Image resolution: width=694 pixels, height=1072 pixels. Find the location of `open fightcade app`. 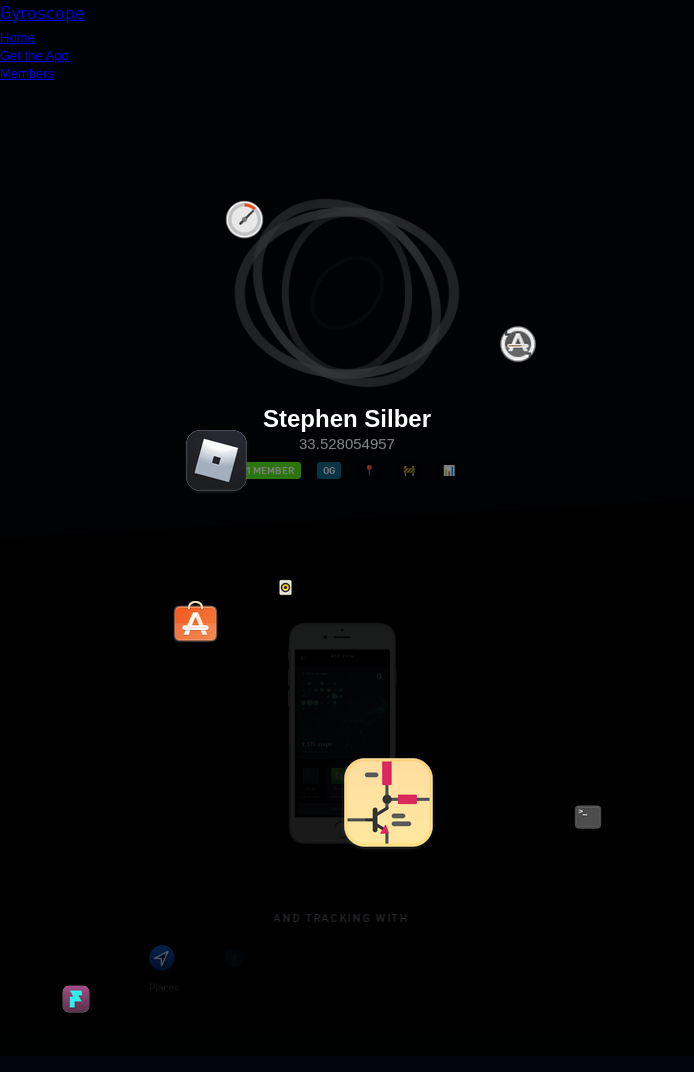

open fightcade app is located at coordinates (76, 999).